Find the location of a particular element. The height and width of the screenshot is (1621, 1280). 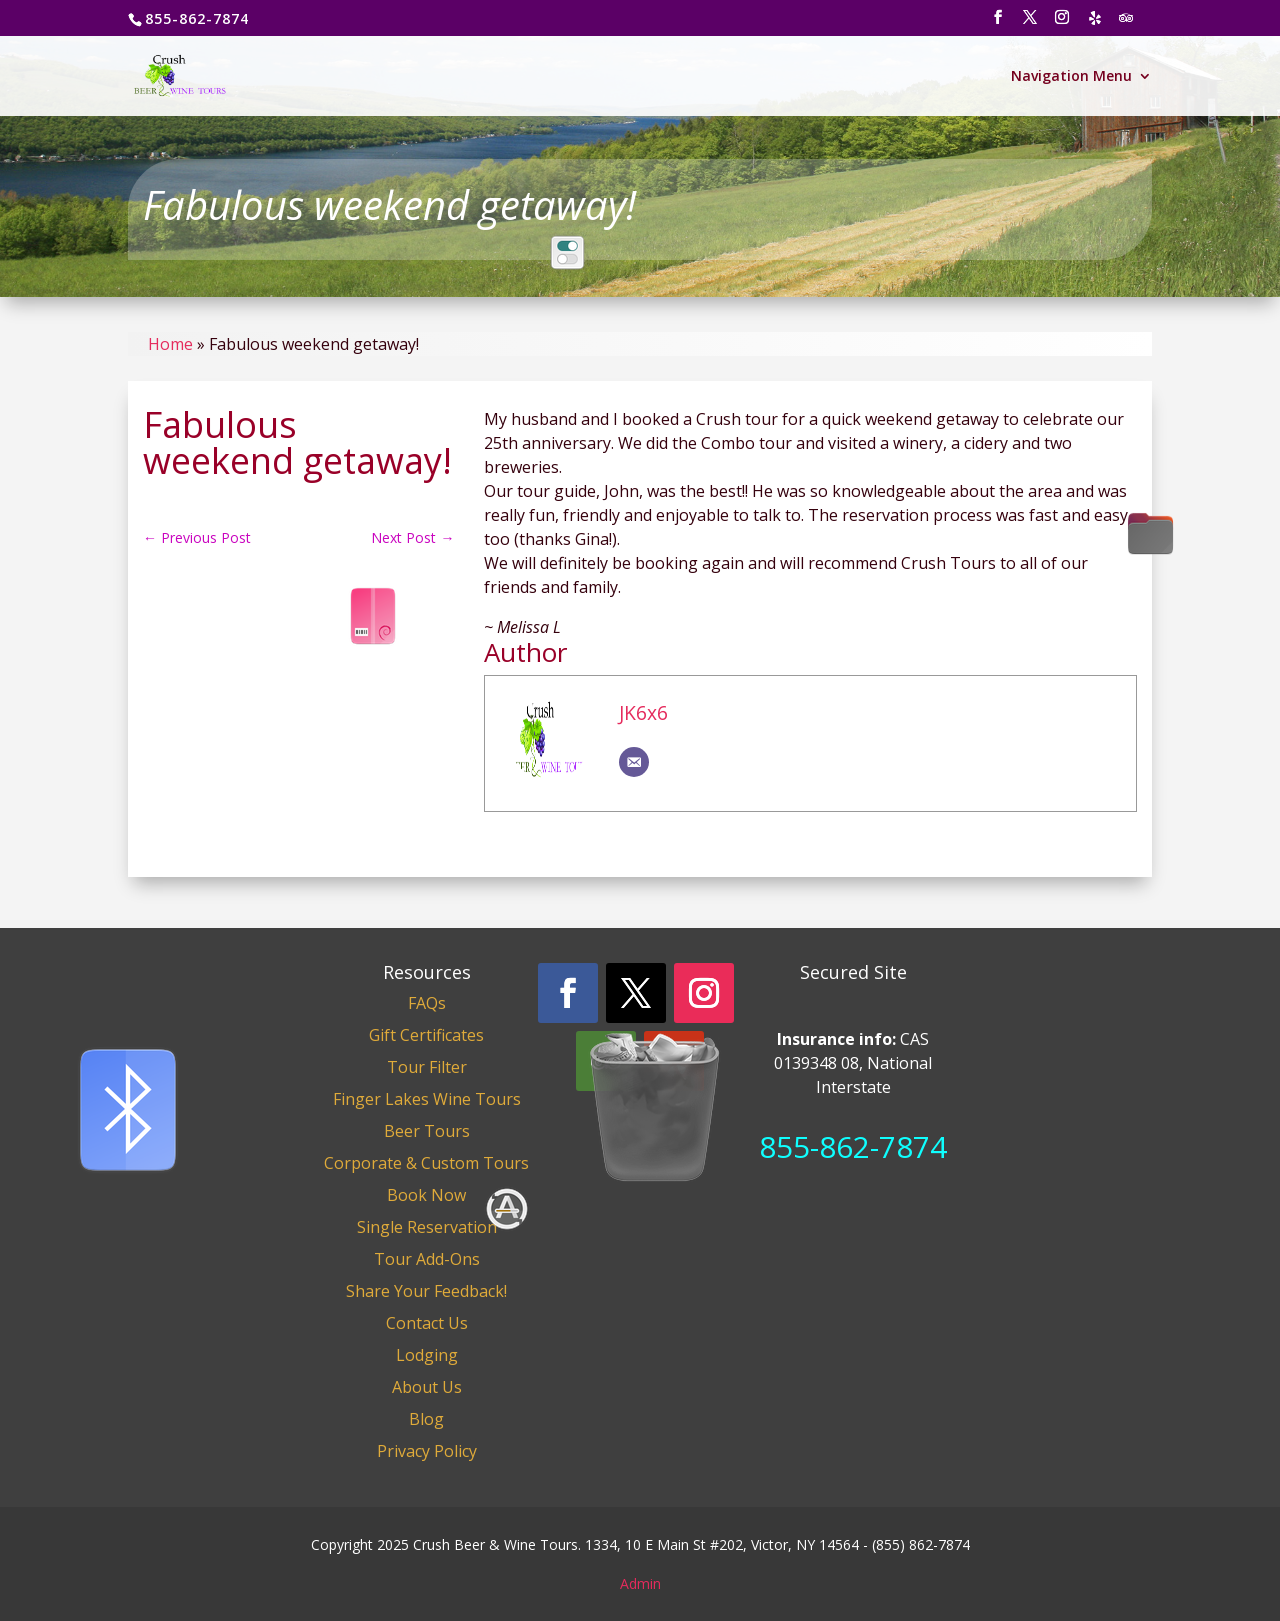

indicates bluetooth is currently enabled and active is located at coordinates (128, 1110).